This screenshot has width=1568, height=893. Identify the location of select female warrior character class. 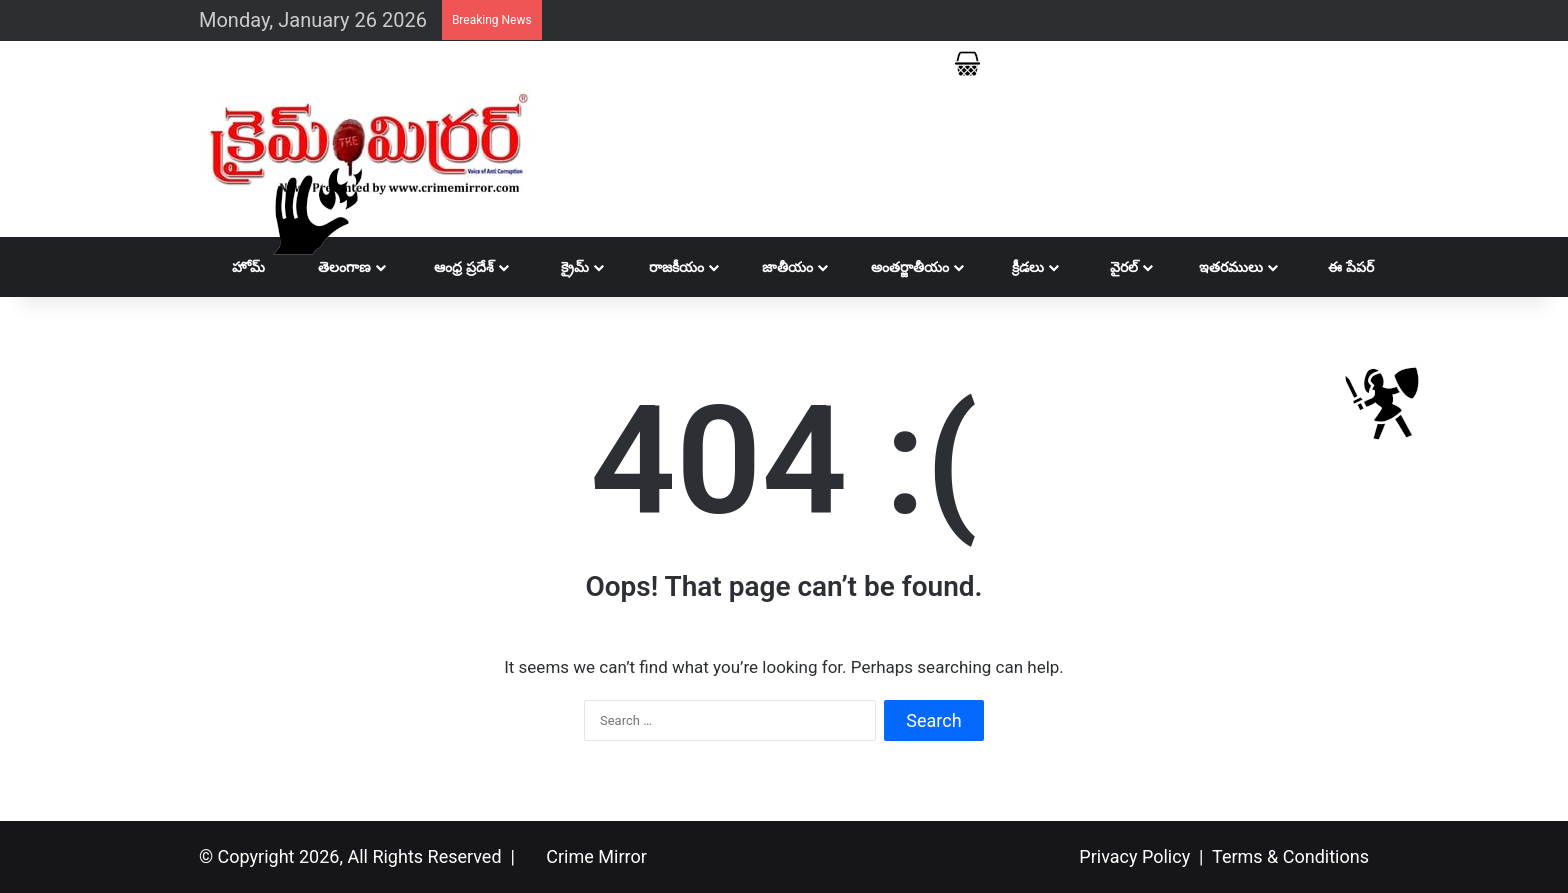
(1383, 402).